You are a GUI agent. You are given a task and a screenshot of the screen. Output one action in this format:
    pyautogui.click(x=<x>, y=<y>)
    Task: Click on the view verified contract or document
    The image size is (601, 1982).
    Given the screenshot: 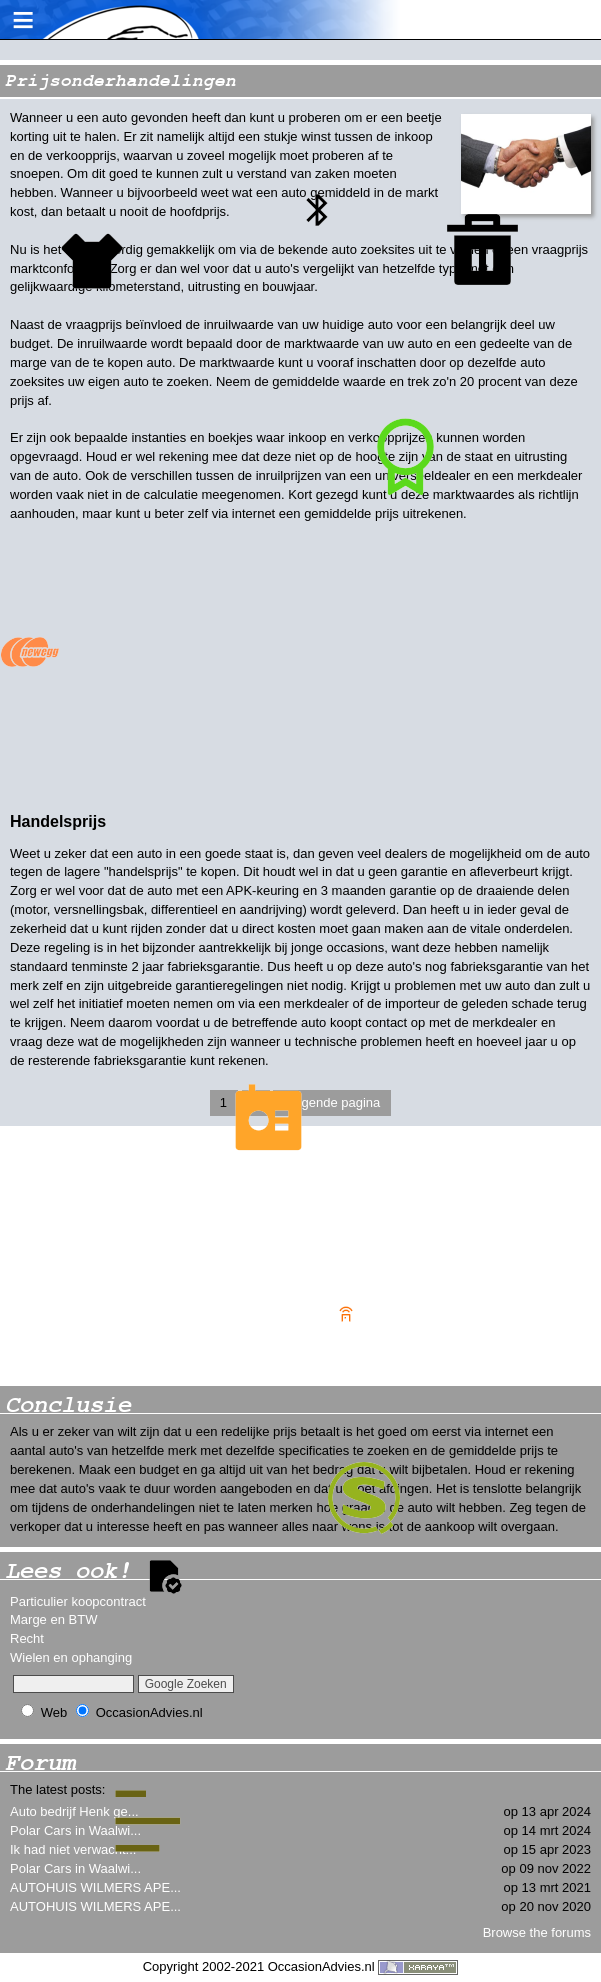 What is the action you would take?
    pyautogui.click(x=164, y=1576)
    